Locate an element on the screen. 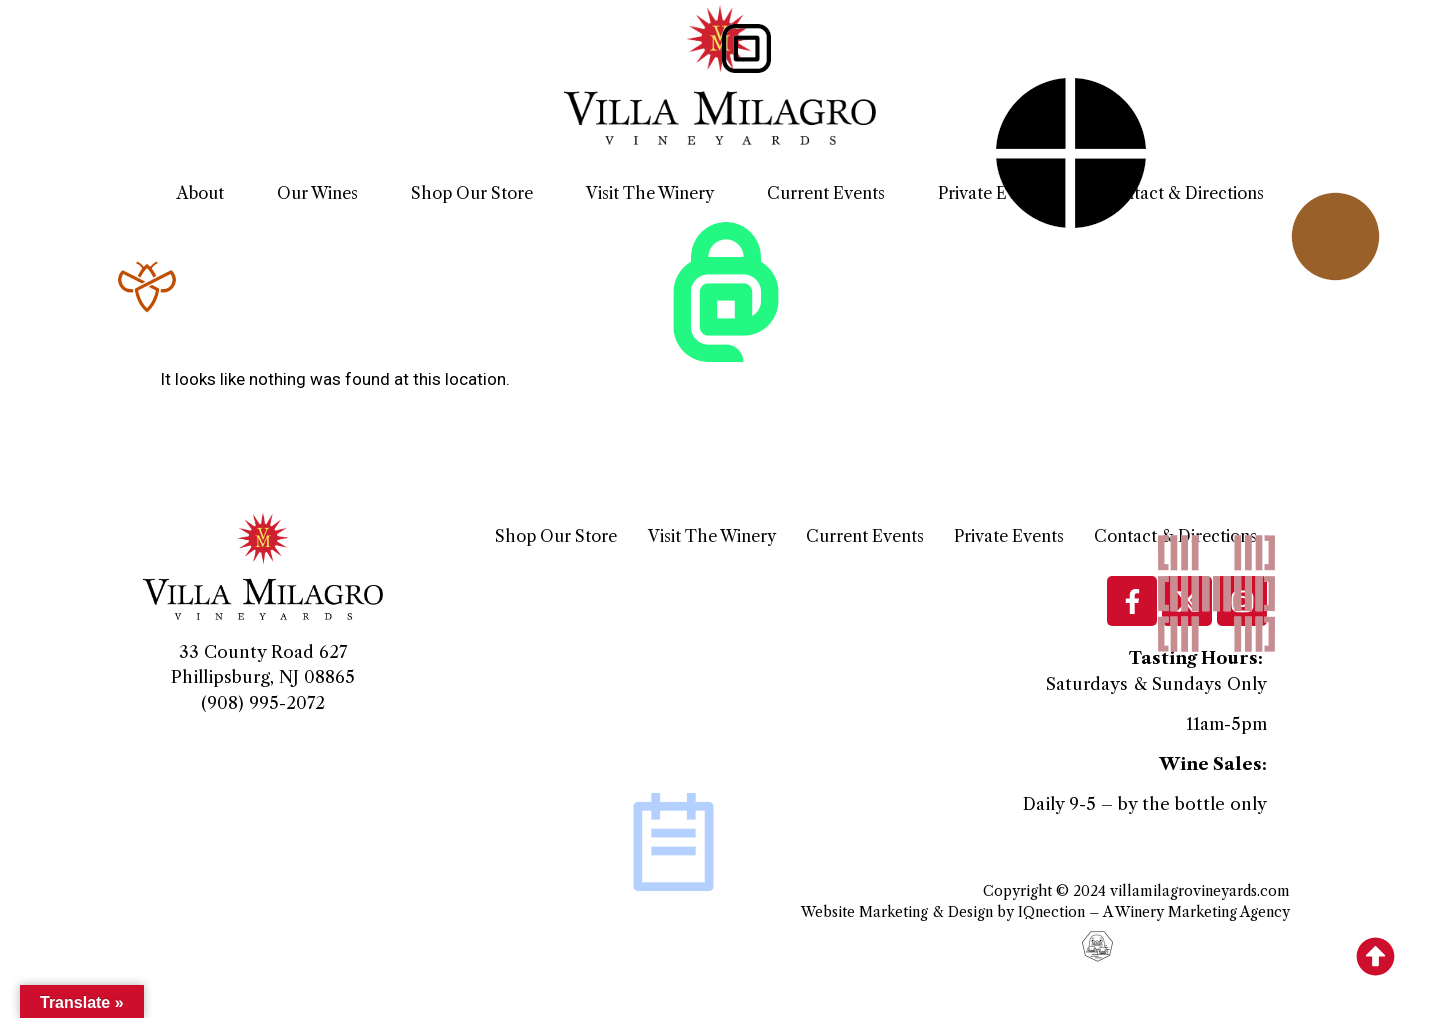 The width and height of the screenshot is (1440, 1018). view your to-do list is located at coordinates (673, 846).